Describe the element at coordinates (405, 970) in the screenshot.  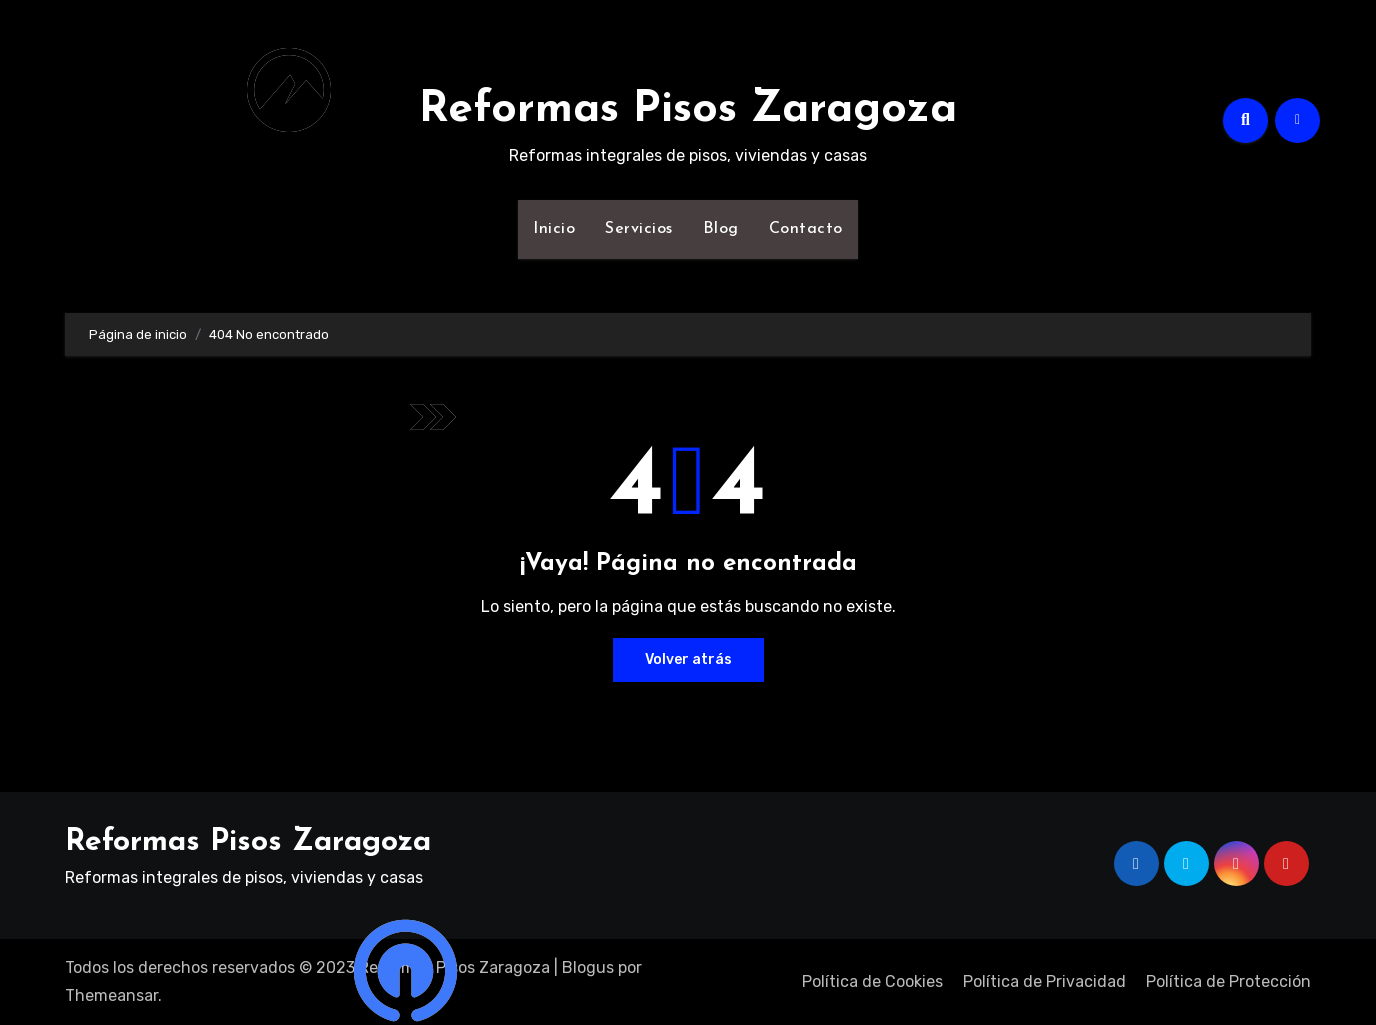
I see `open Qwiklabs learning platform` at that location.